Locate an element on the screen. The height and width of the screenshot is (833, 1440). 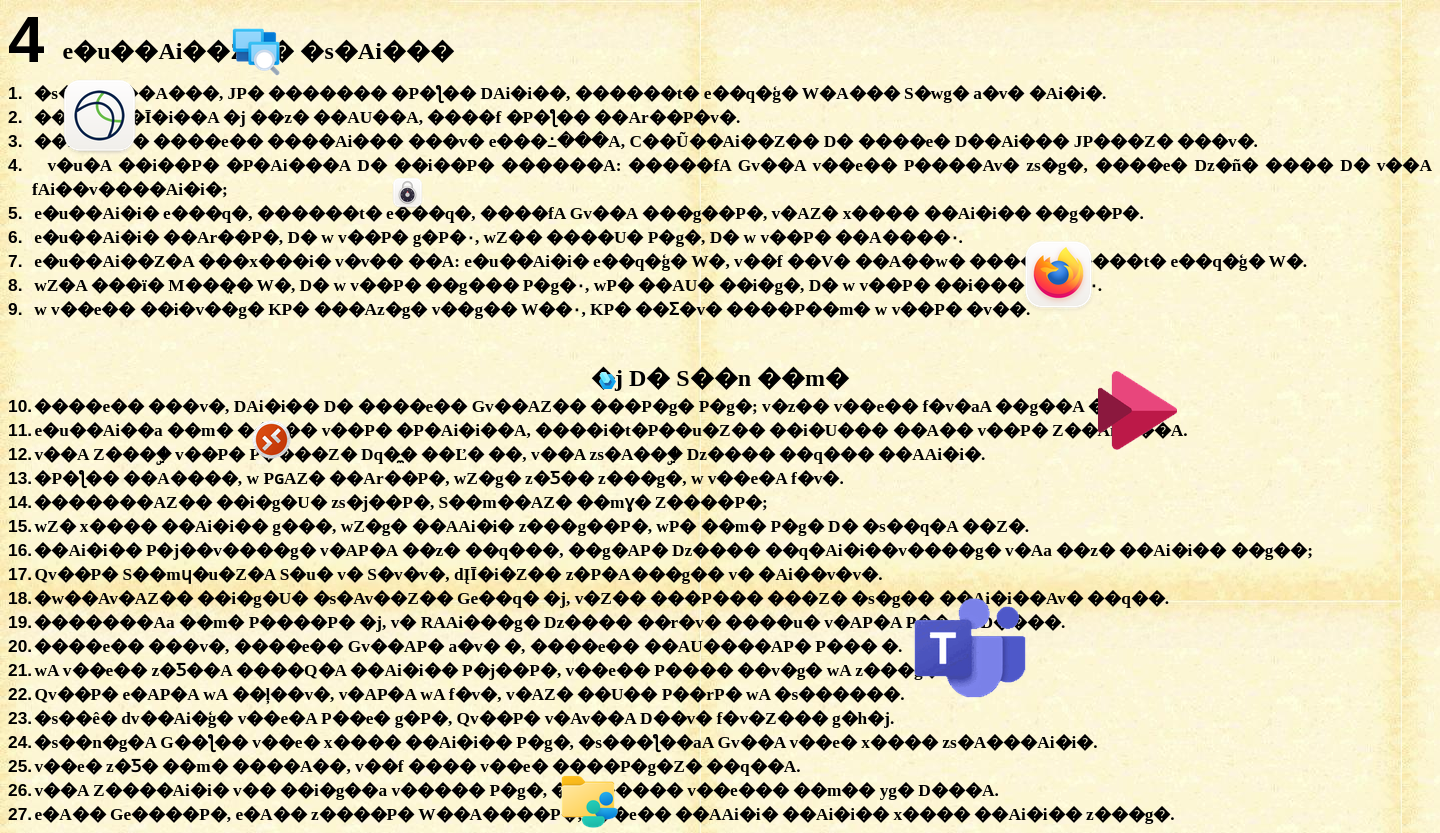
open shared folder is located at coordinates (588, 798).